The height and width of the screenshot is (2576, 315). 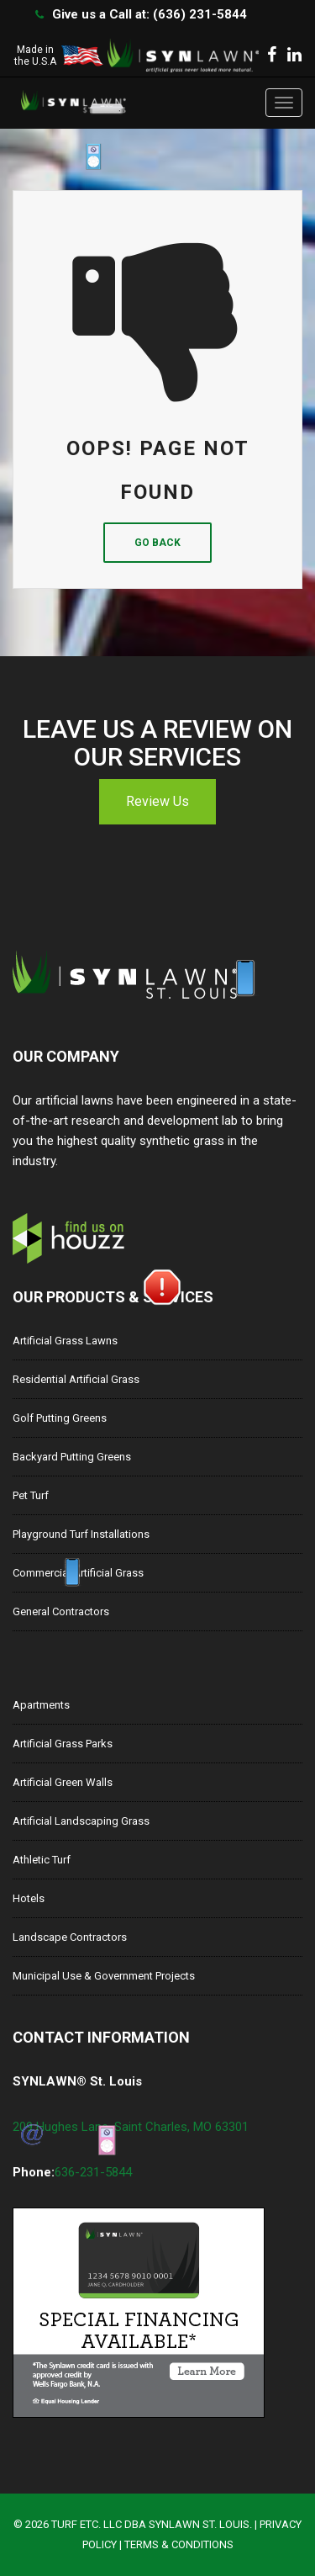 What do you see at coordinates (93, 156) in the screenshot?
I see `indicates iPod device is unavailable or disconnected` at bounding box center [93, 156].